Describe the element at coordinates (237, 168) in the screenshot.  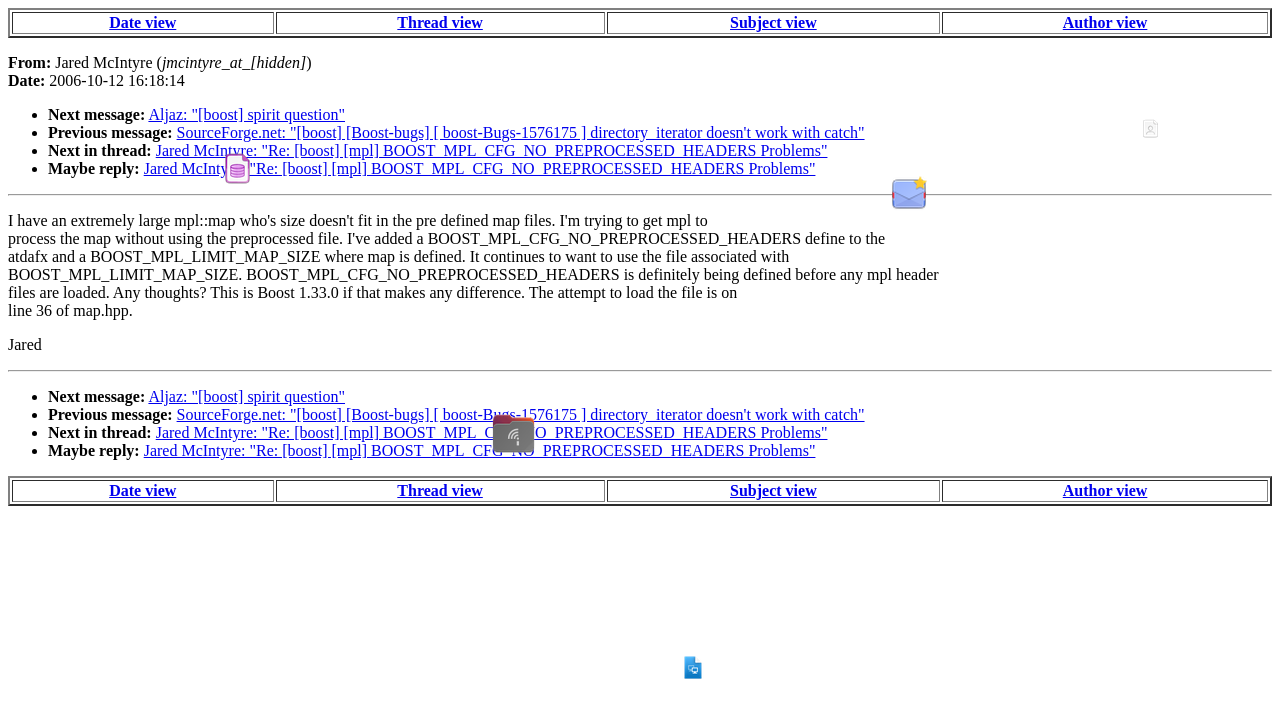
I see `open a database template file` at that location.